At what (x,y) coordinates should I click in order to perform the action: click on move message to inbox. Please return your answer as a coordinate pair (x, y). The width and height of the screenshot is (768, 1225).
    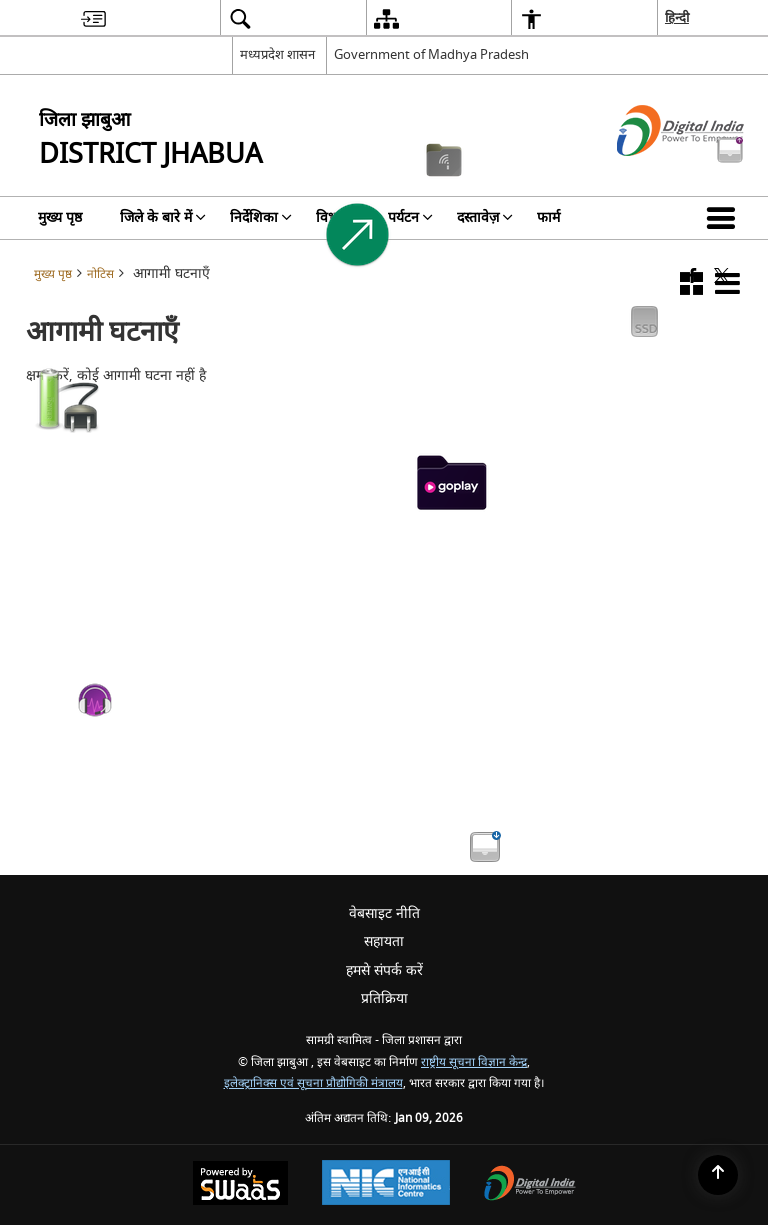
    Looking at the image, I should click on (485, 847).